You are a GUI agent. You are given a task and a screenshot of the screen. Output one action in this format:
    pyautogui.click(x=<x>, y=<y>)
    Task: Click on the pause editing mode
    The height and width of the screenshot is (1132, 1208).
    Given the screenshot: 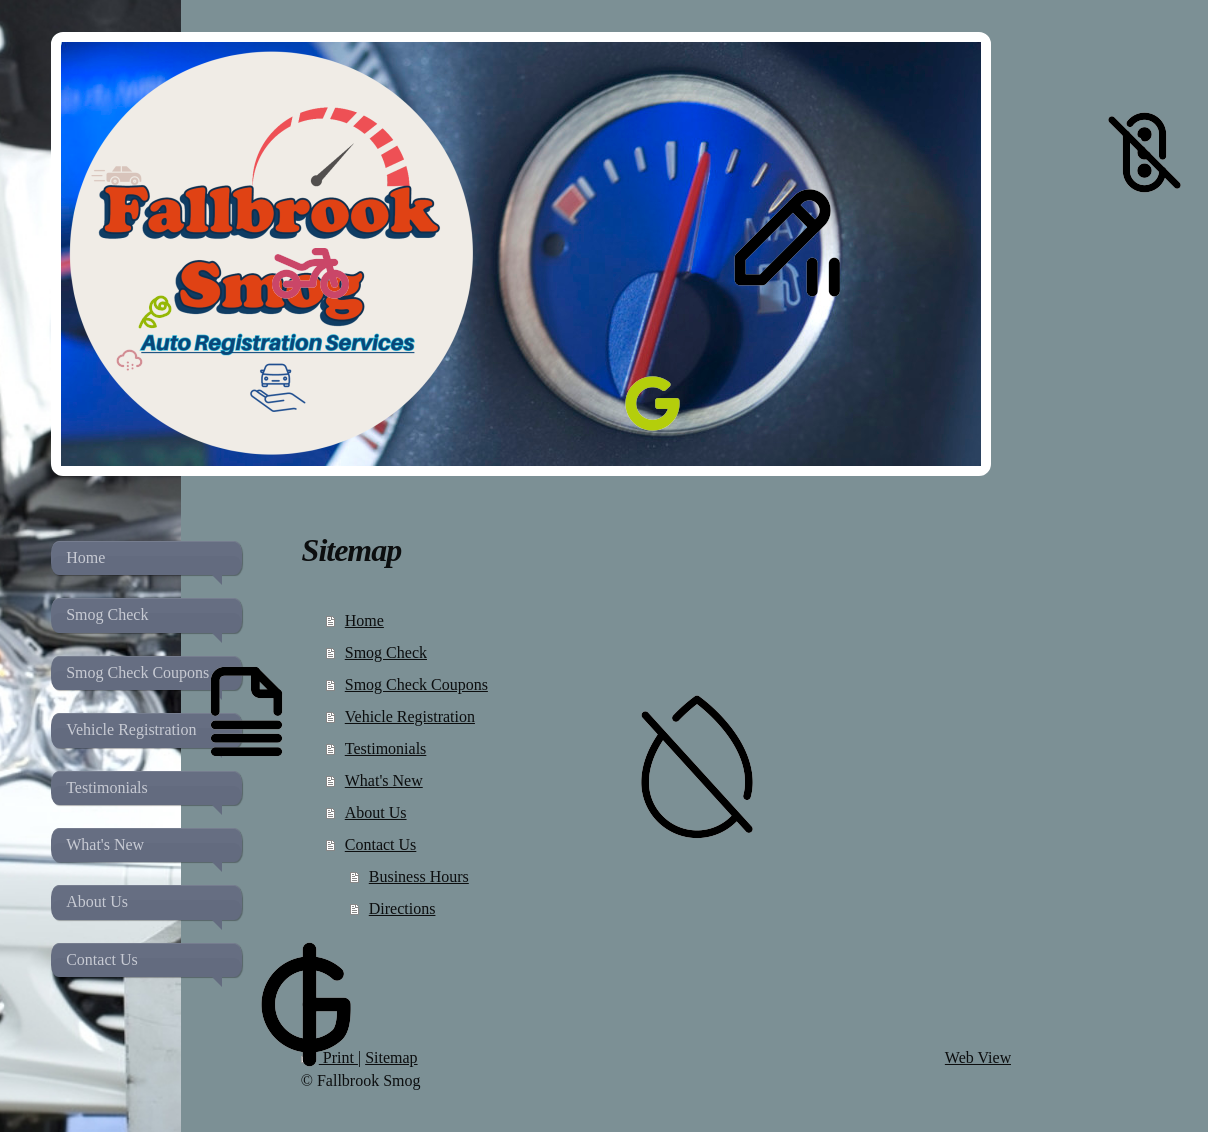 What is the action you would take?
    pyautogui.click(x=784, y=235)
    